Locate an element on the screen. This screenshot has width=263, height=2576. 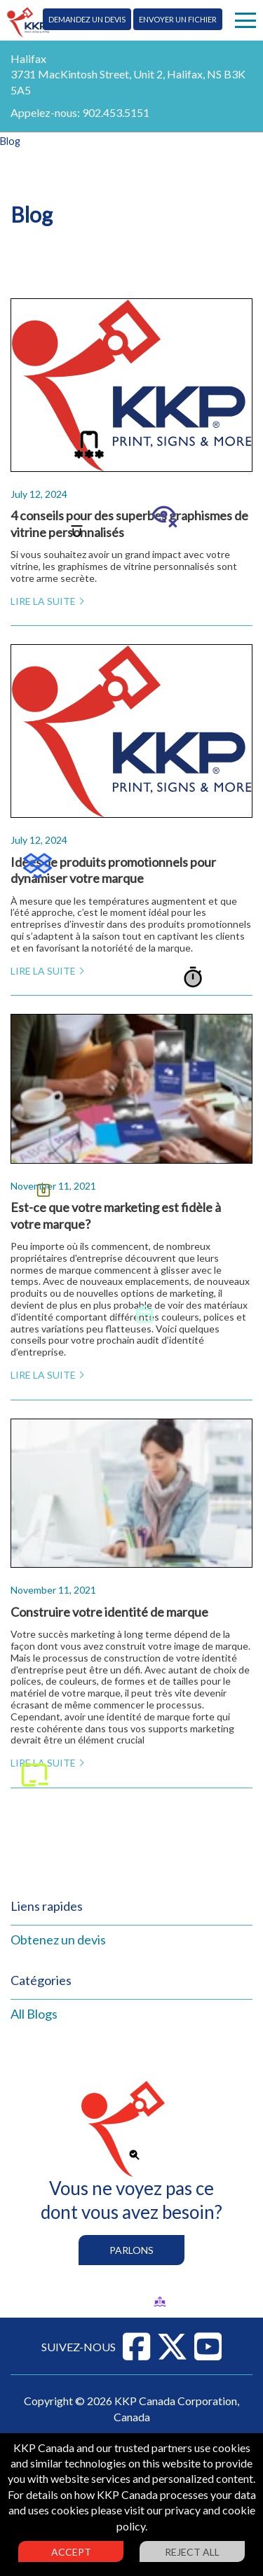
enter password on mobile device is located at coordinates (89, 444).